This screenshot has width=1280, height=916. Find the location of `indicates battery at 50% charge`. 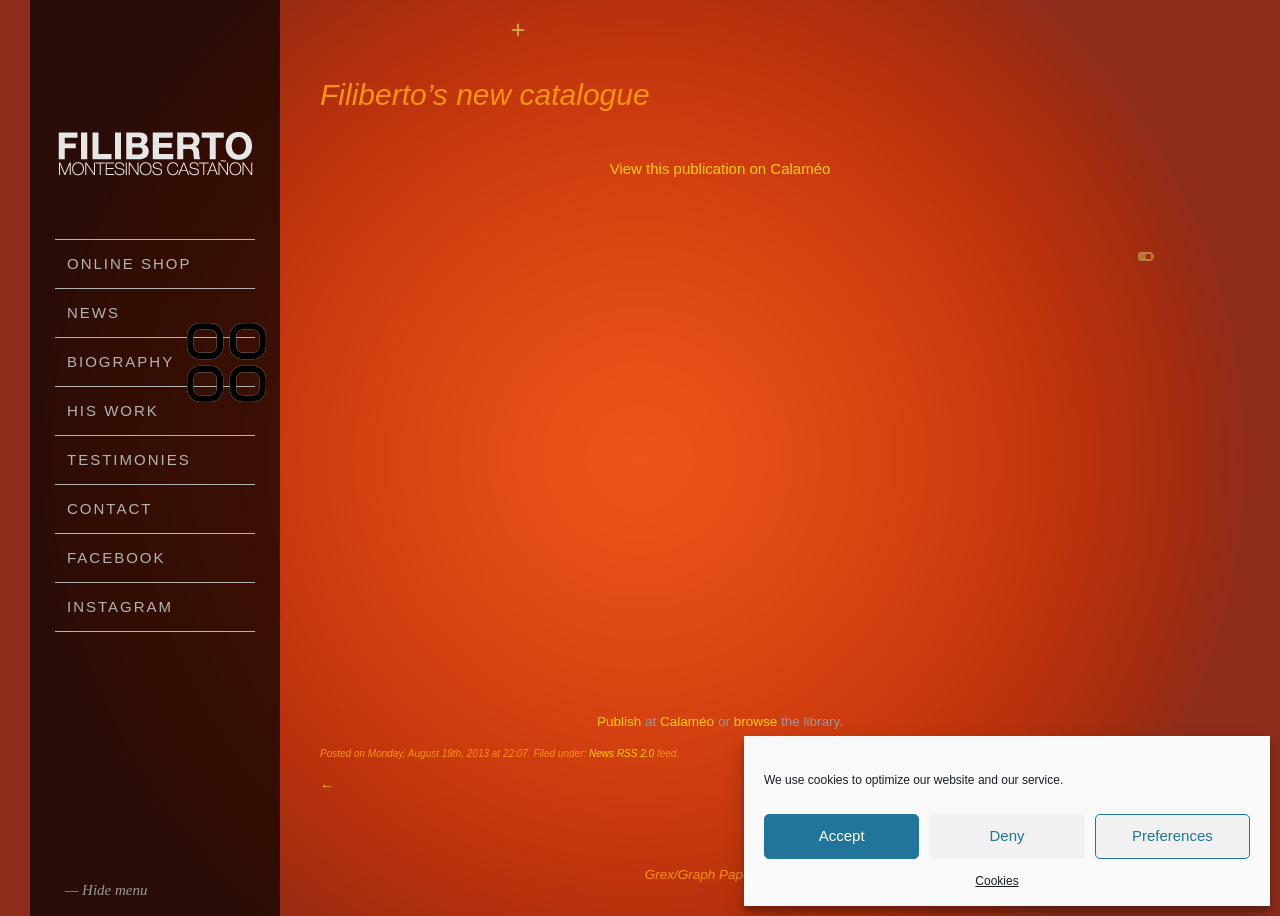

indicates battery at 50% charge is located at coordinates (1146, 256).